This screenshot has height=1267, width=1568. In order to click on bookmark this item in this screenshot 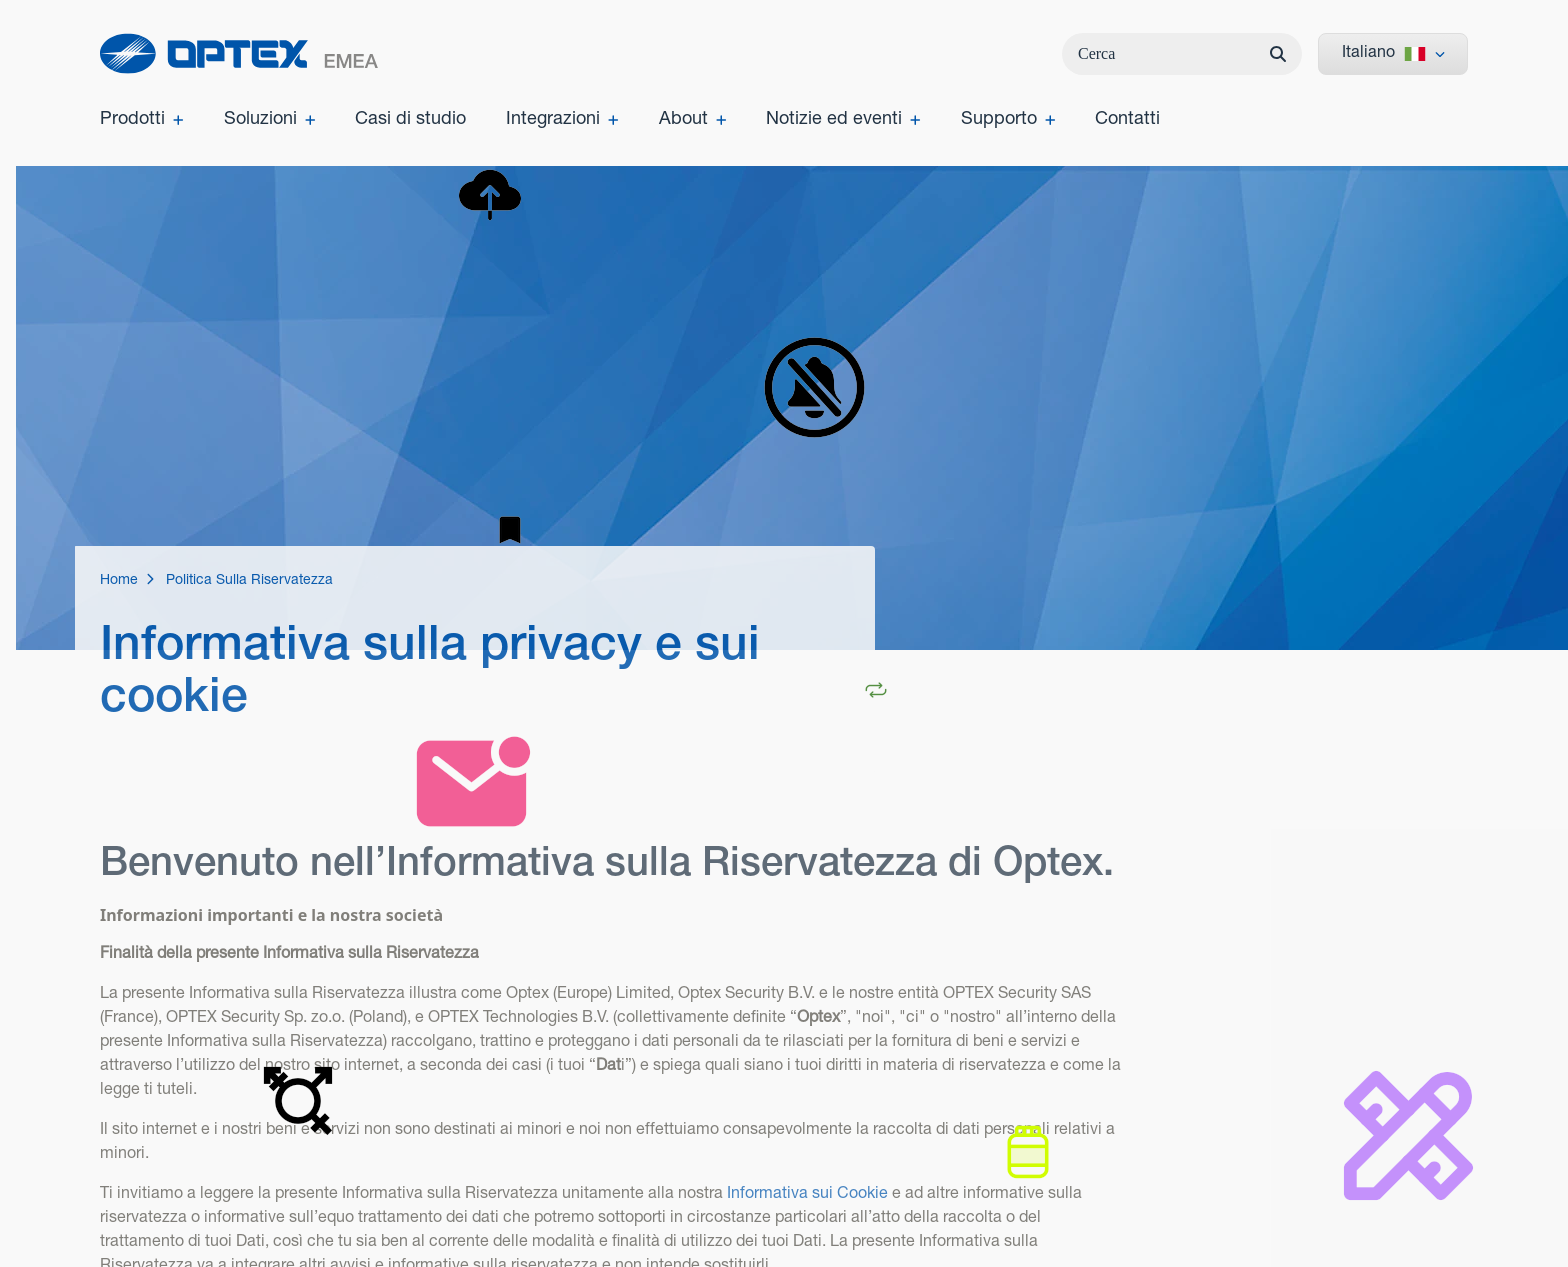, I will do `click(510, 530)`.